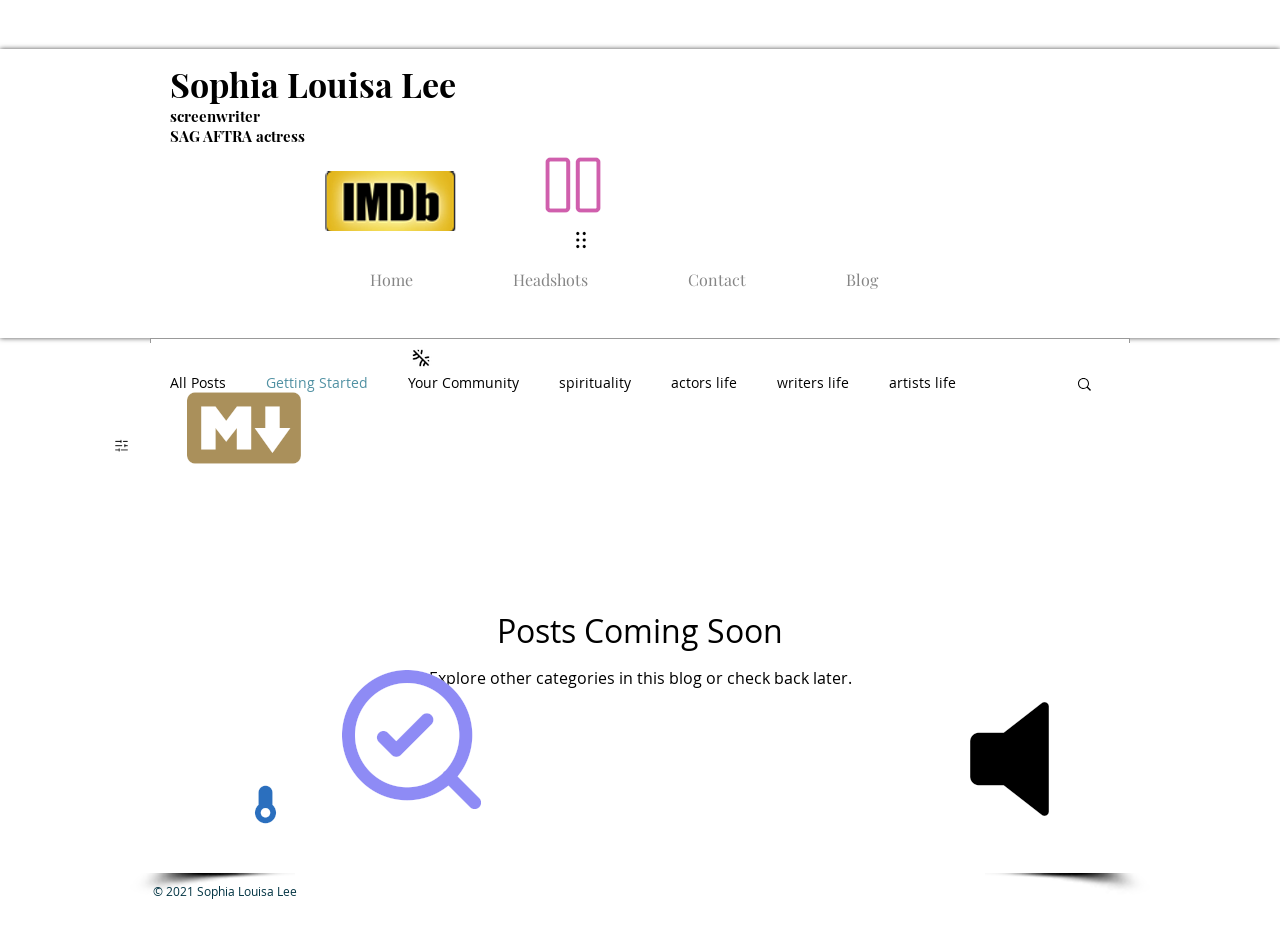  I want to click on format text using markdown, so click(244, 428).